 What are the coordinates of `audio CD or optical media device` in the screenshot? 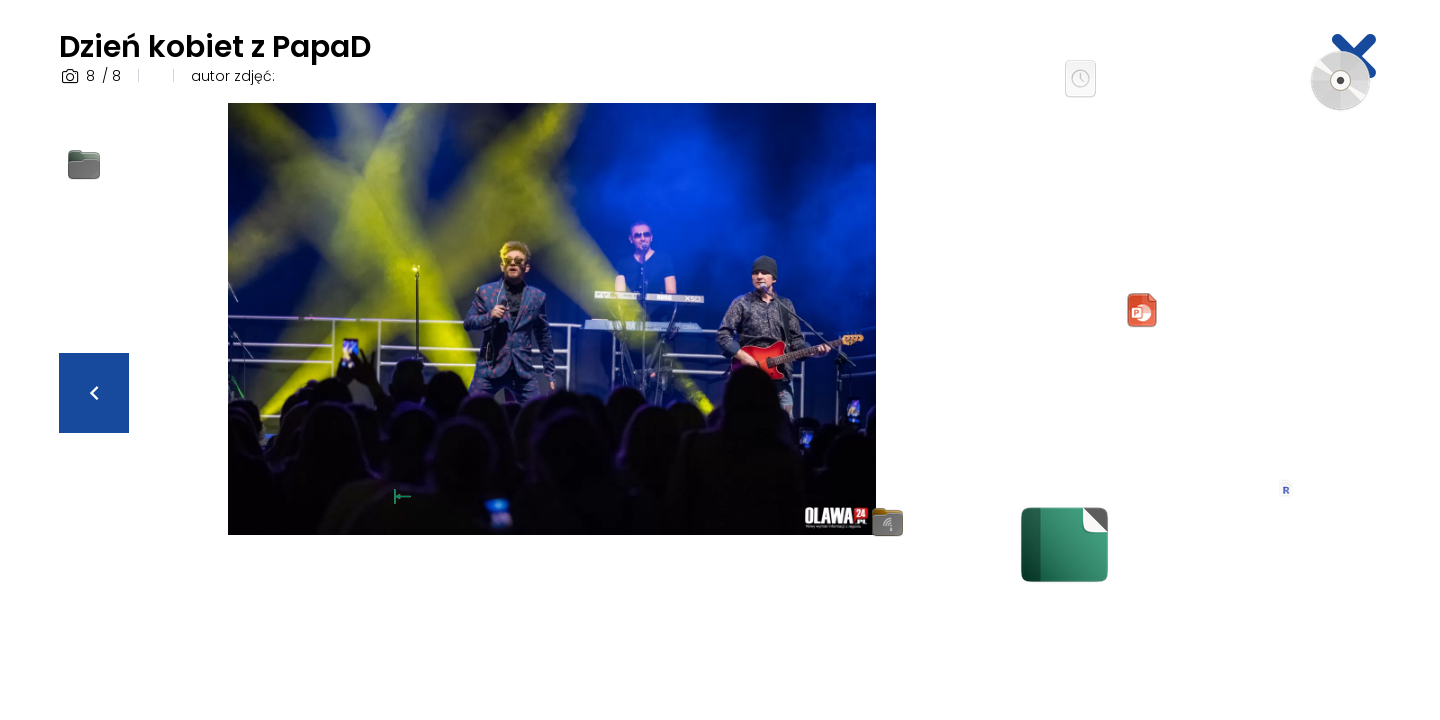 It's located at (1340, 80).